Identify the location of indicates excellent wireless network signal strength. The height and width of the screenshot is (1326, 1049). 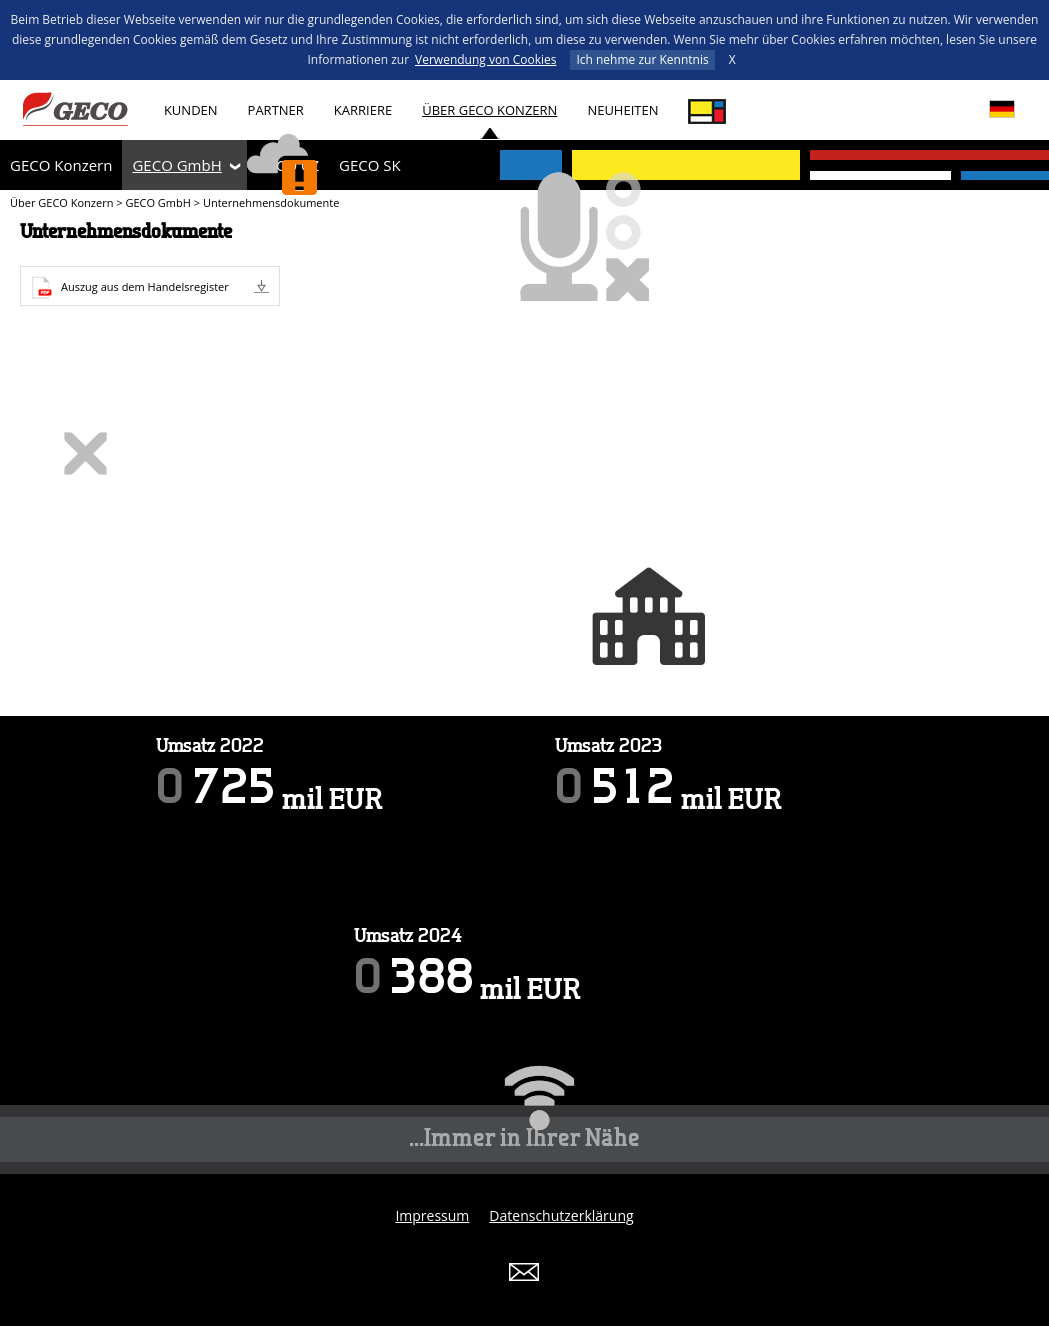
(539, 1095).